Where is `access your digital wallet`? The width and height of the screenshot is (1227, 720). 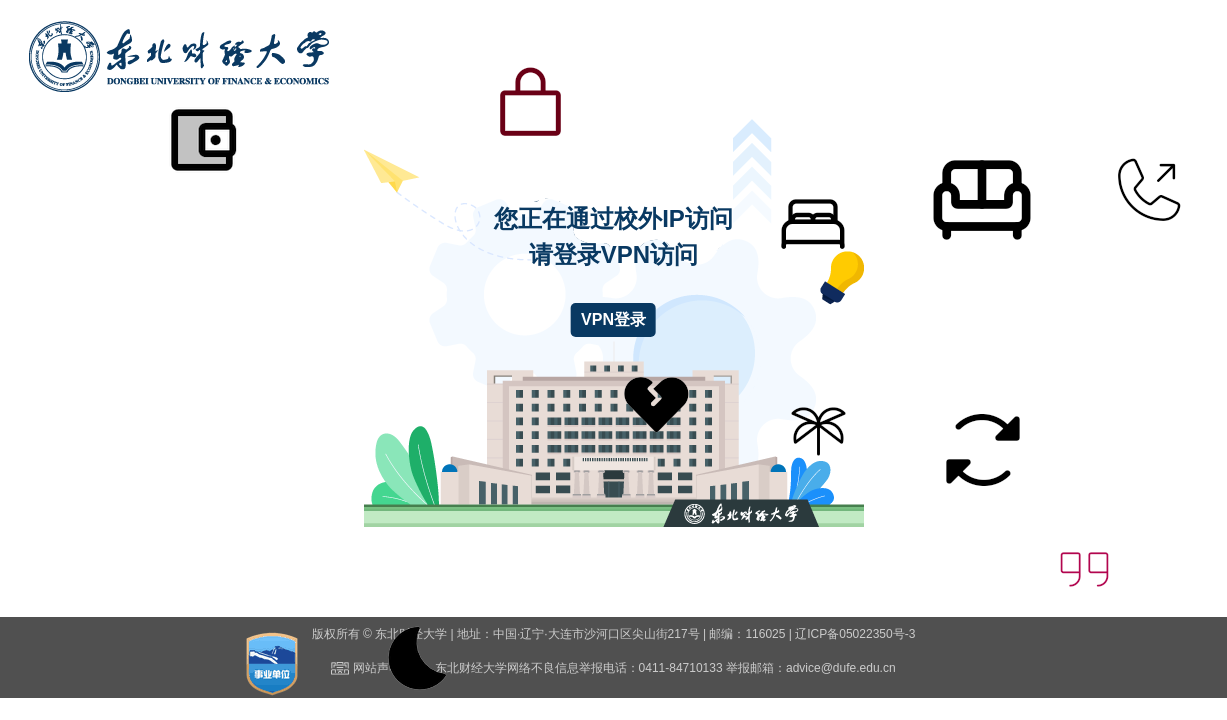 access your digital wallet is located at coordinates (202, 140).